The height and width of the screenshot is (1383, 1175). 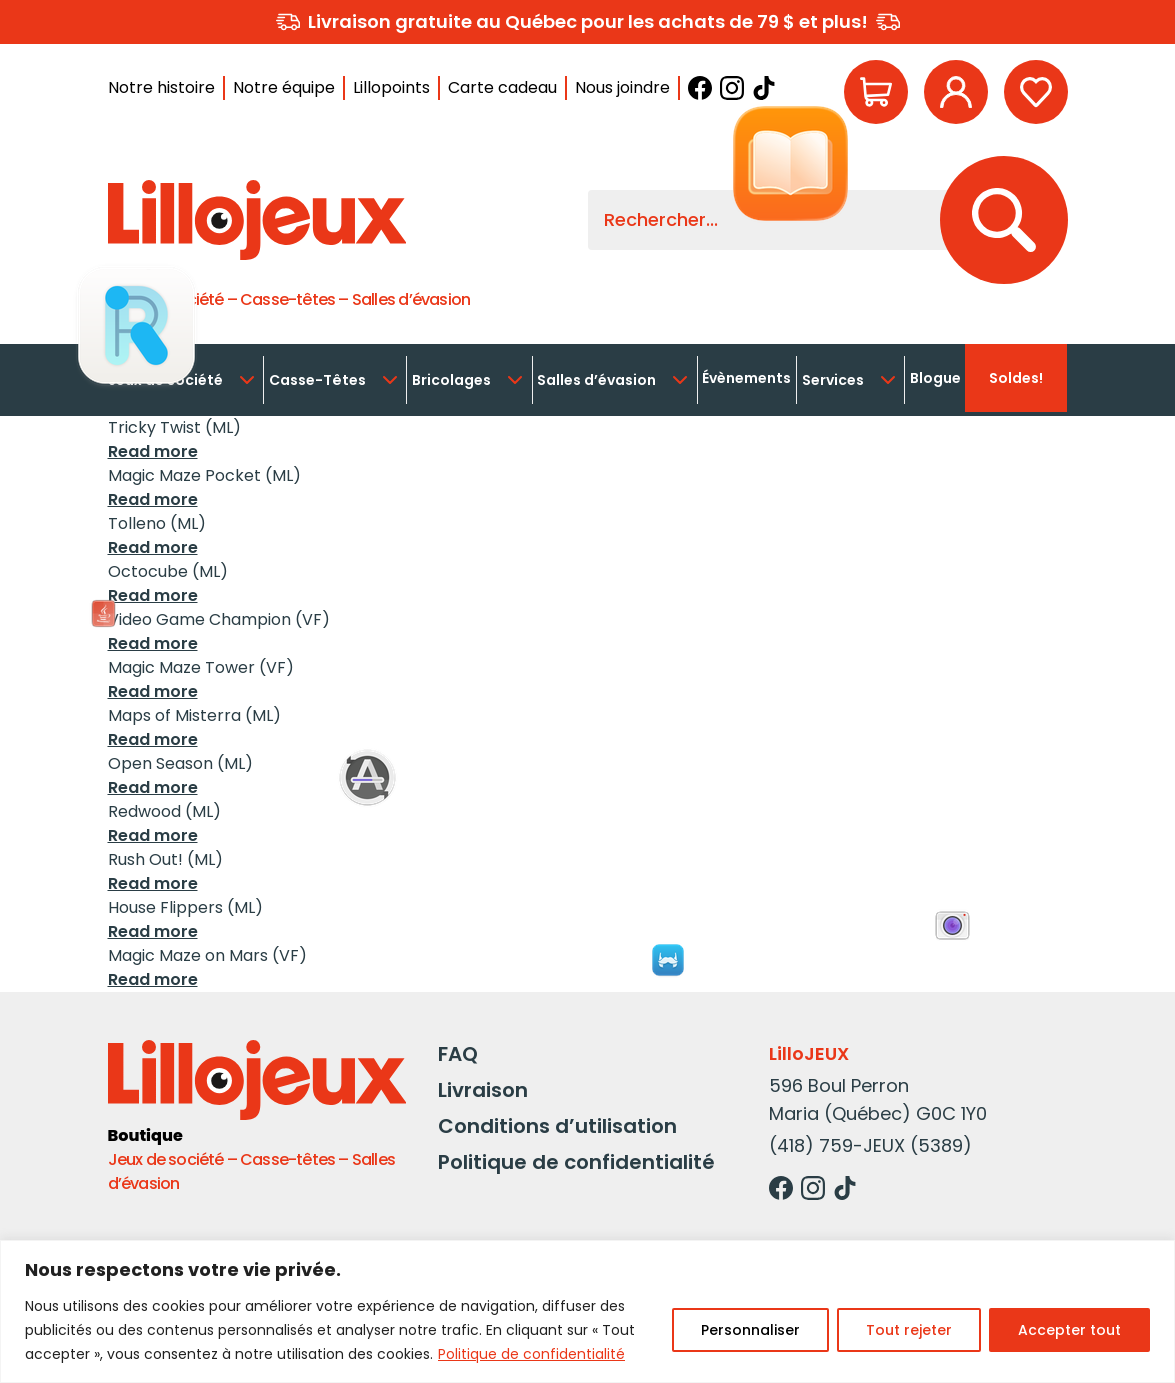 What do you see at coordinates (952, 925) in the screenshot?
I see `open webcamoid camera application` at bounding box center [952, 925].